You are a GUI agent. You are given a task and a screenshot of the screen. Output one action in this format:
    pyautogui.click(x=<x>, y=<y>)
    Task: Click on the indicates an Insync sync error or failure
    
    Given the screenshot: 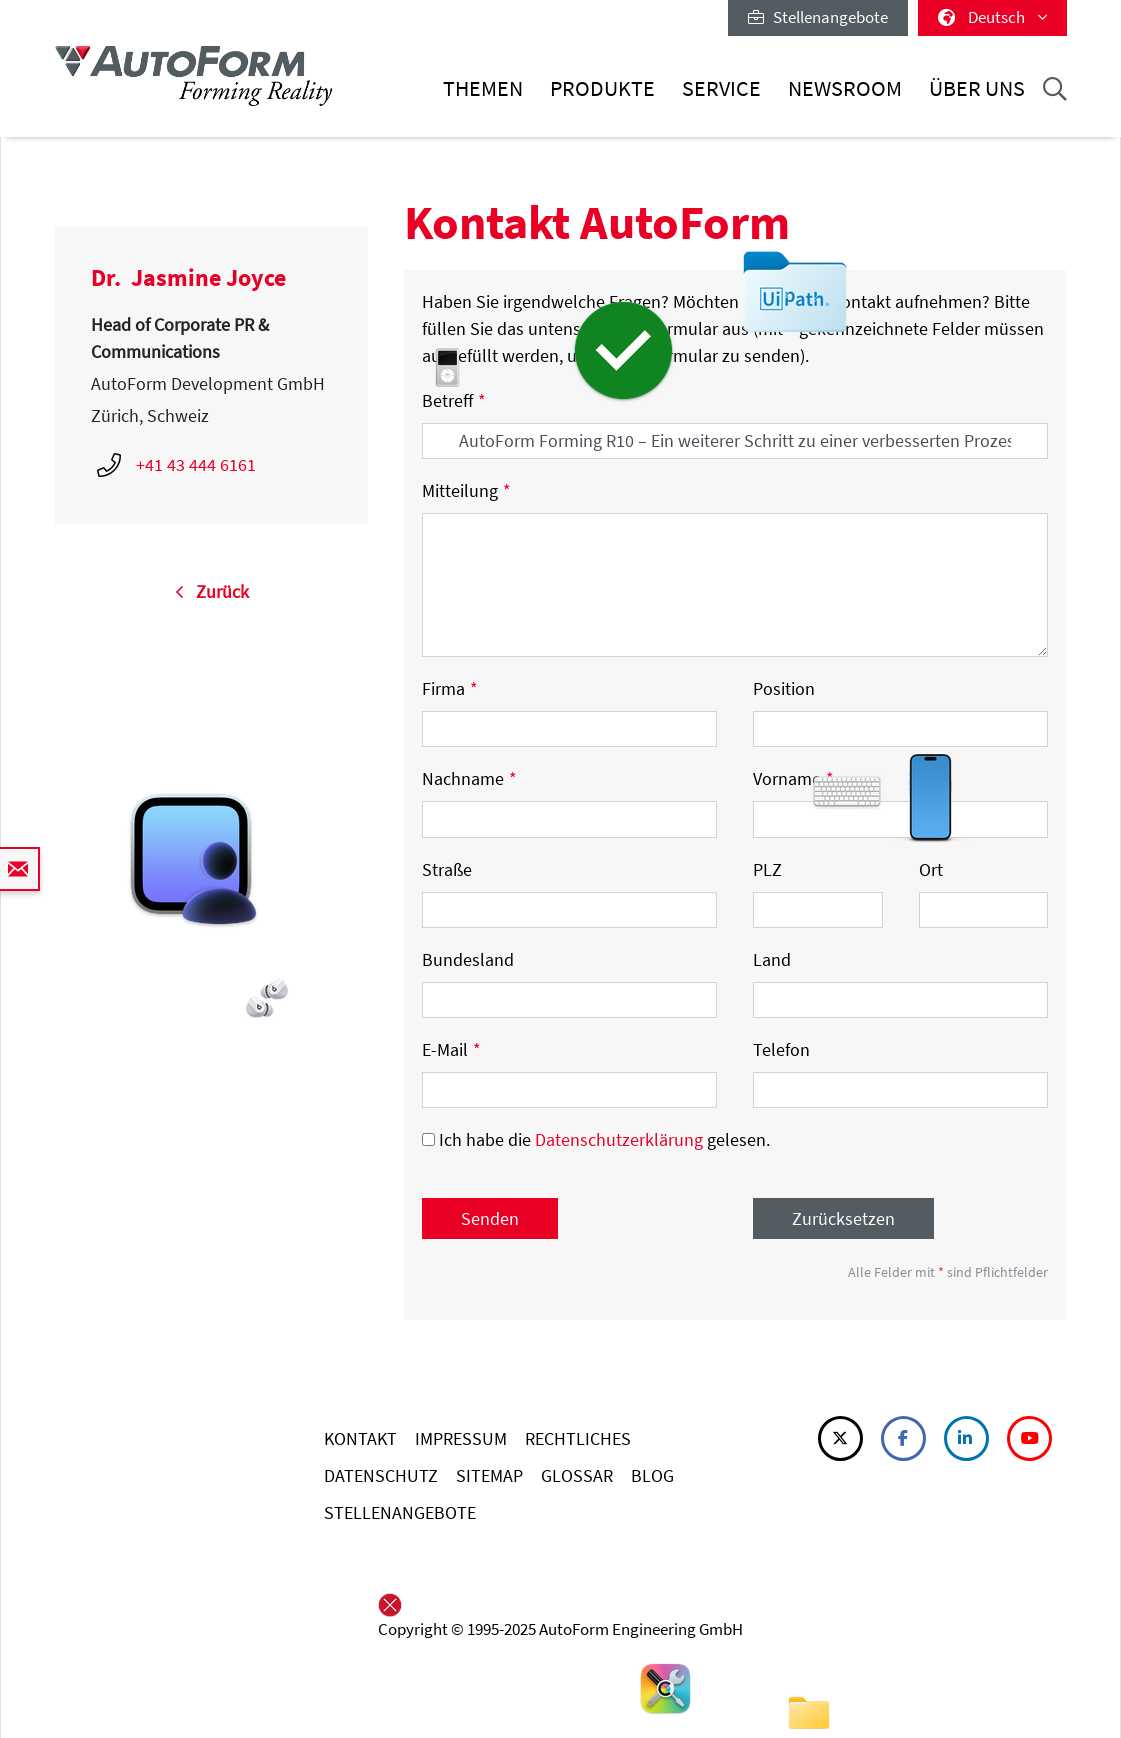 What is the action you would take?
    pyautogui.click(x=390, y=1605)
    